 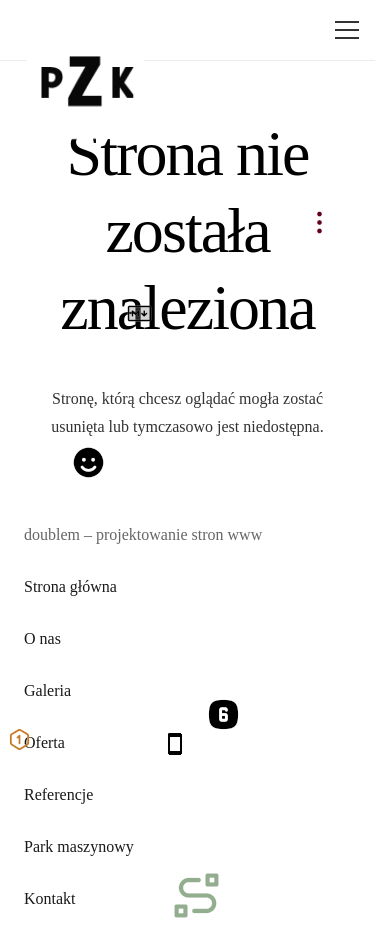 I want to click on indicates markdown formatting is supported, so click(x=139, y=313).